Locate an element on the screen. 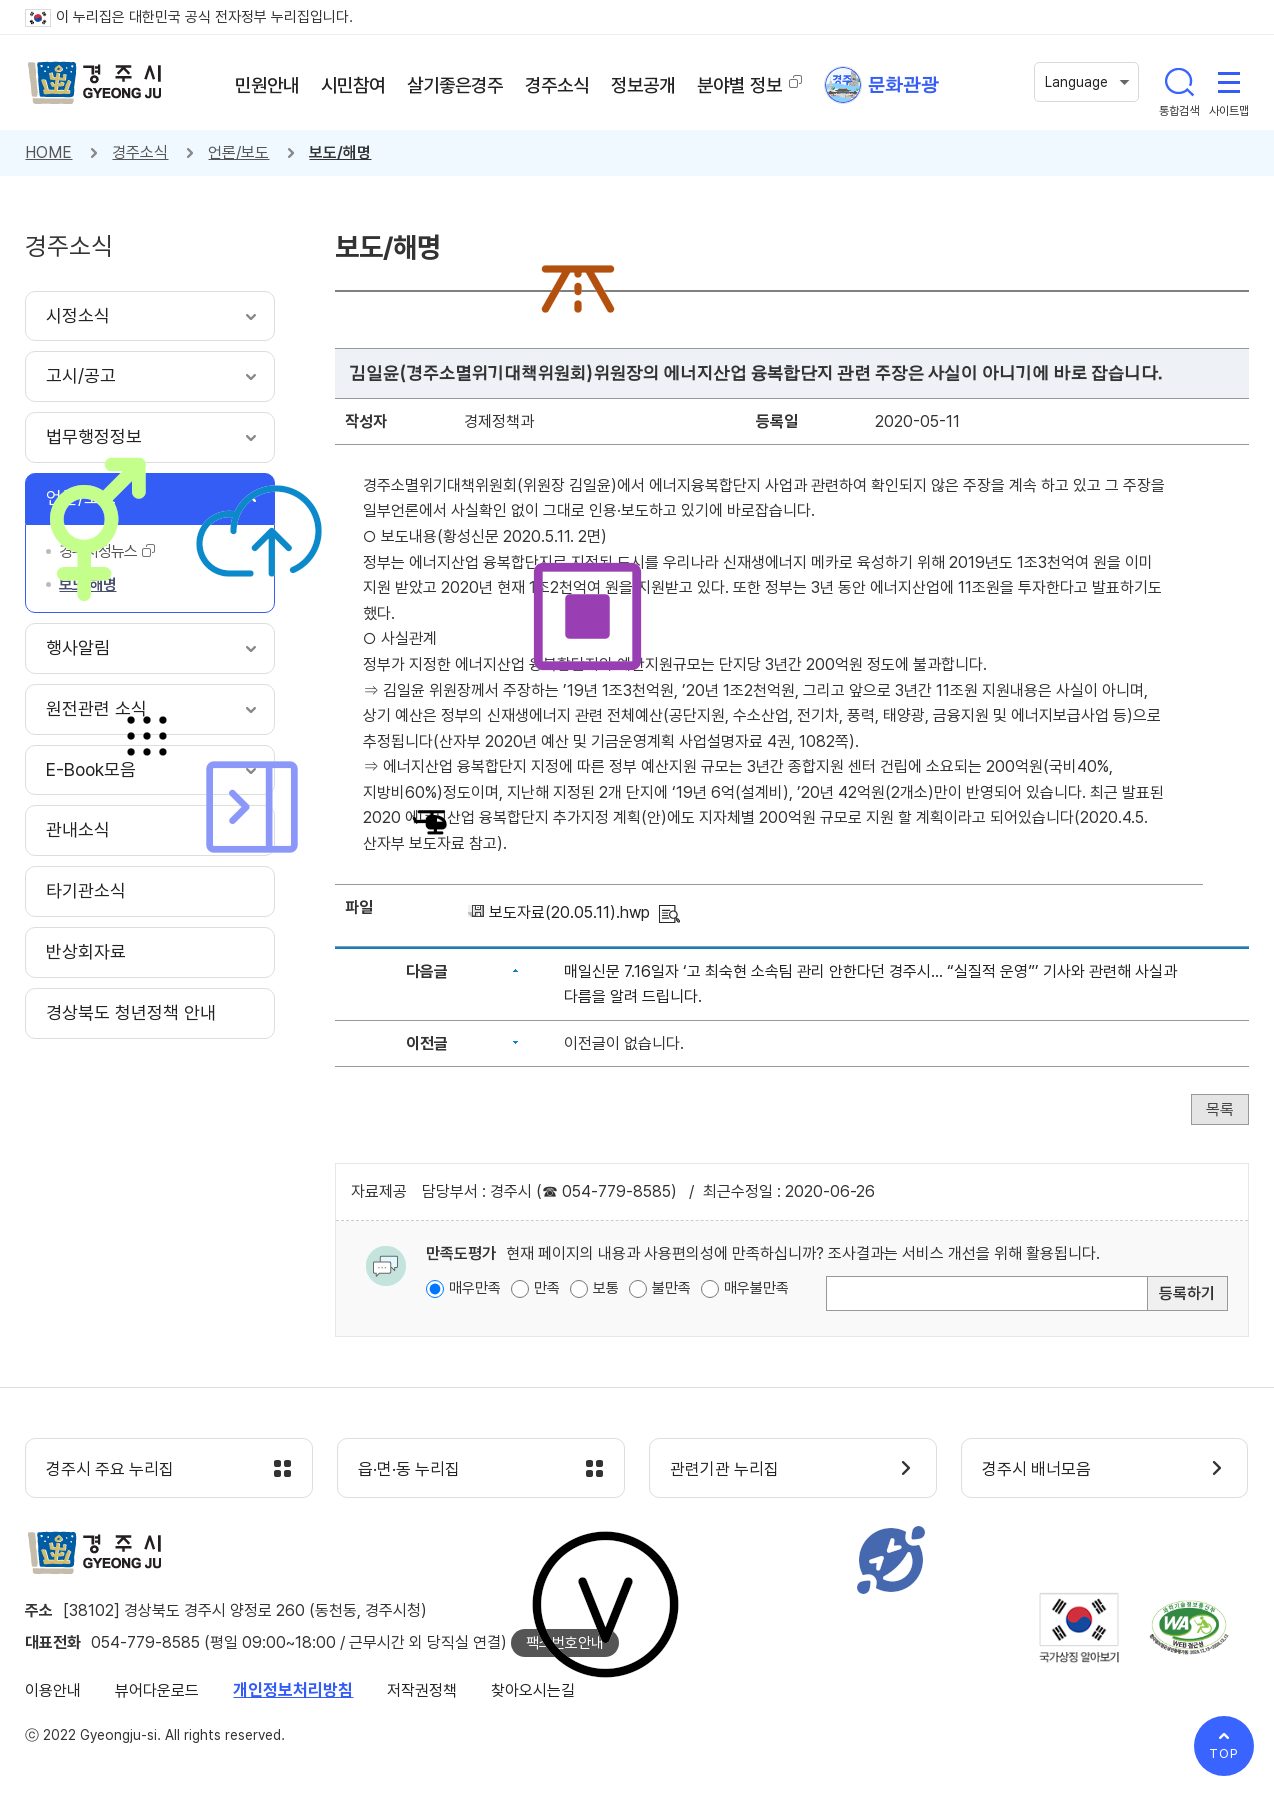 This screenshot has height=1796, width=1274. view upcoming route or journey is located at coordinates (578, 289).